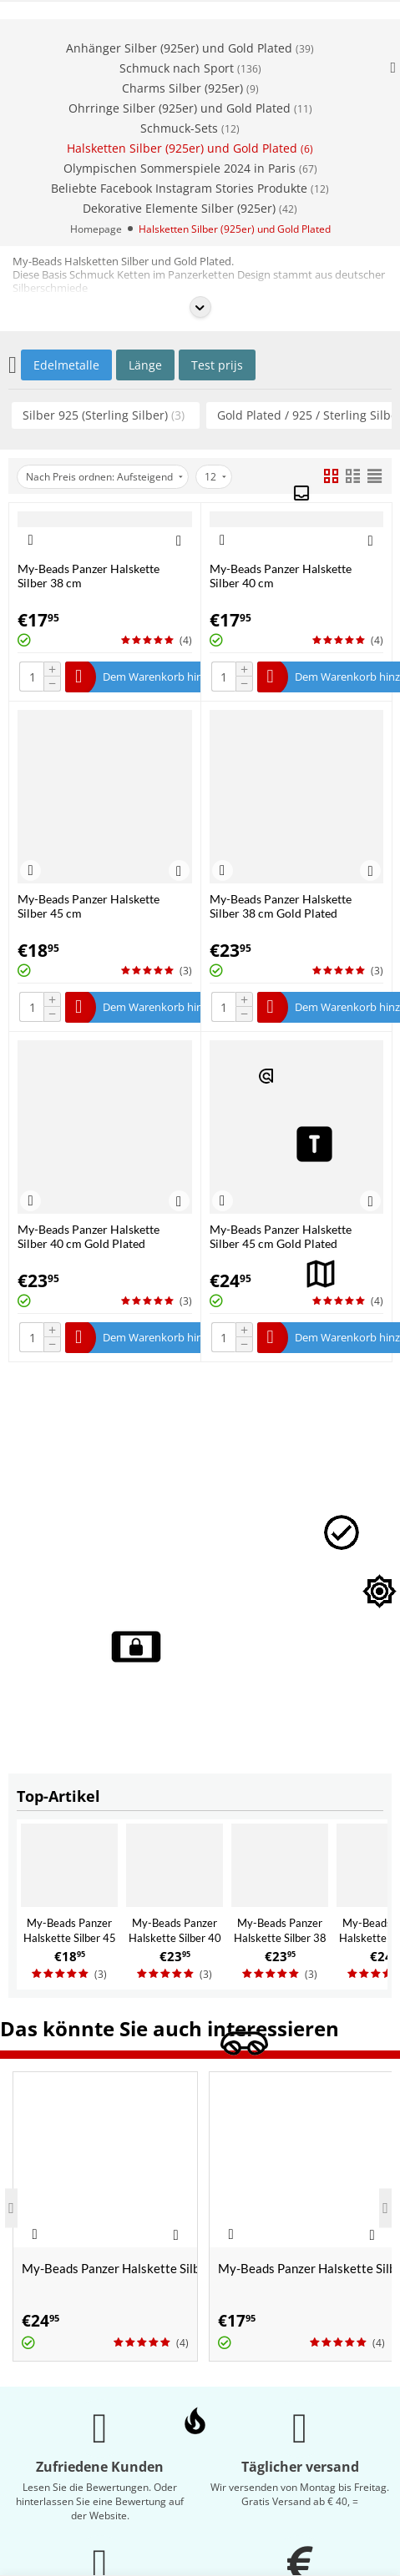 This screenshot has height=2576, width=400. Describe the element at coordinates (301, 493) in the screenshot. I see `access your inbox` at that location.